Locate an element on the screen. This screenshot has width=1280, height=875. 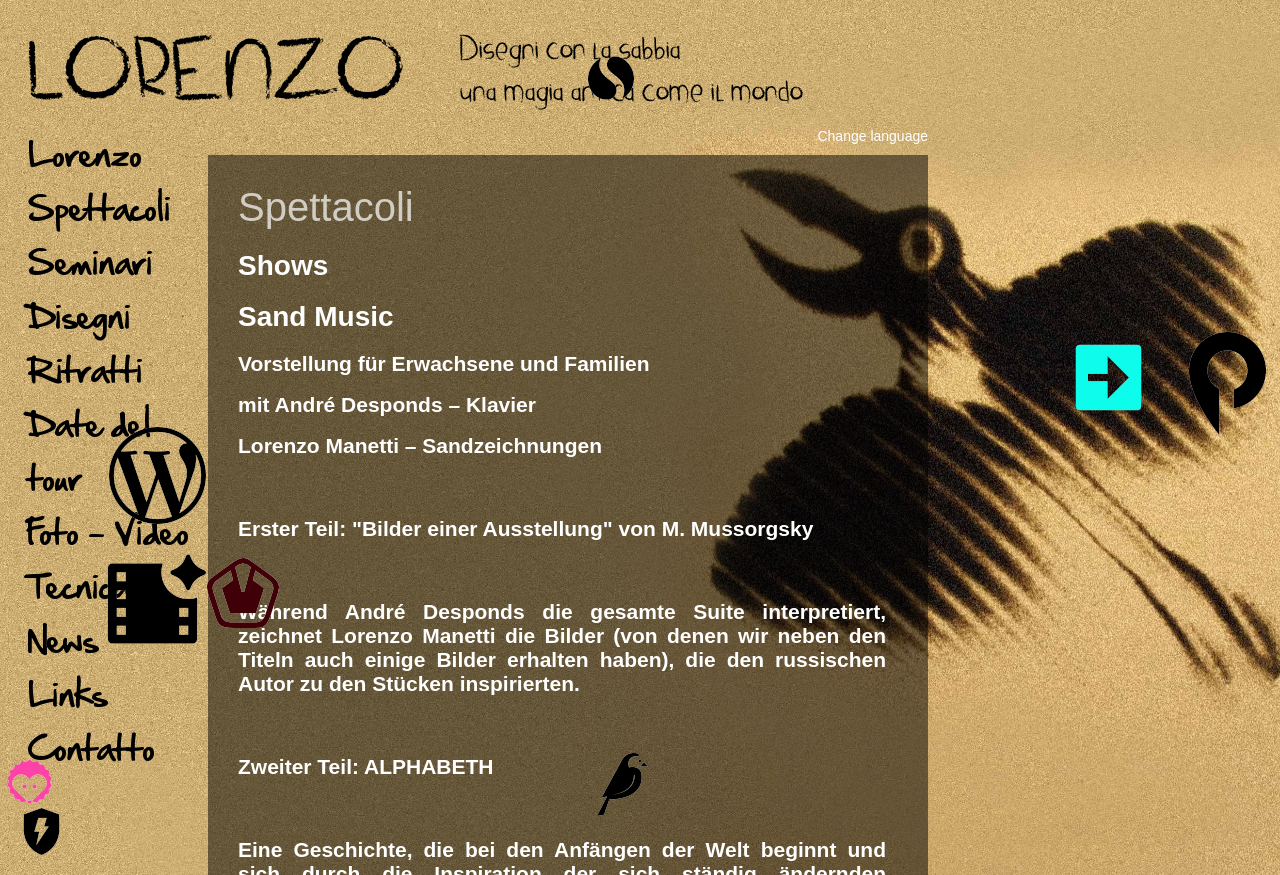
open HedgeDoc collaborative markdown editor is located at coordinates (29, 781).